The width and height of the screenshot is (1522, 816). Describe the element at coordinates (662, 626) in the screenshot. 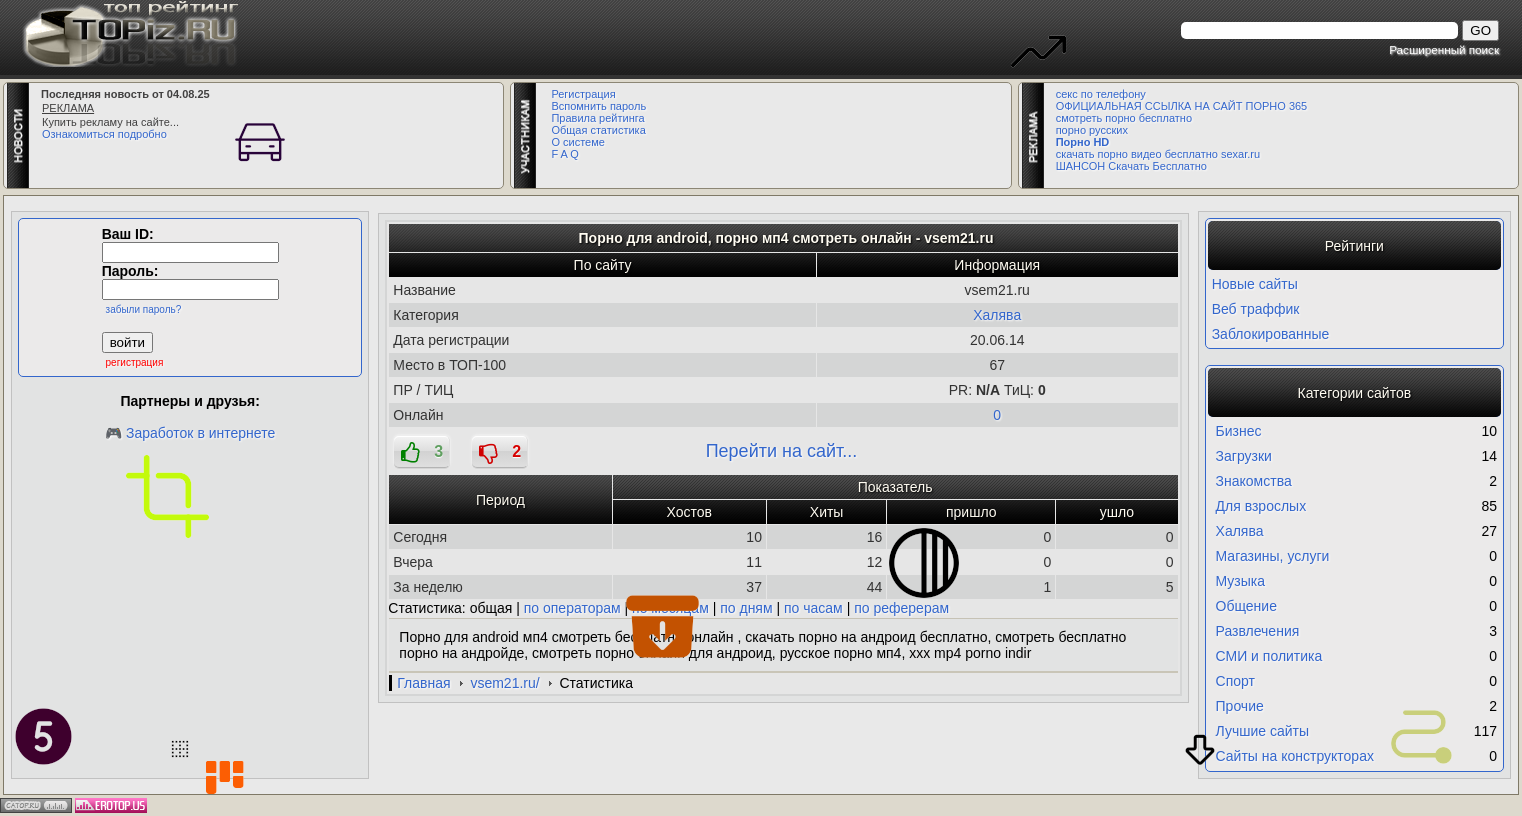

I see `archive or store an item` at that location.